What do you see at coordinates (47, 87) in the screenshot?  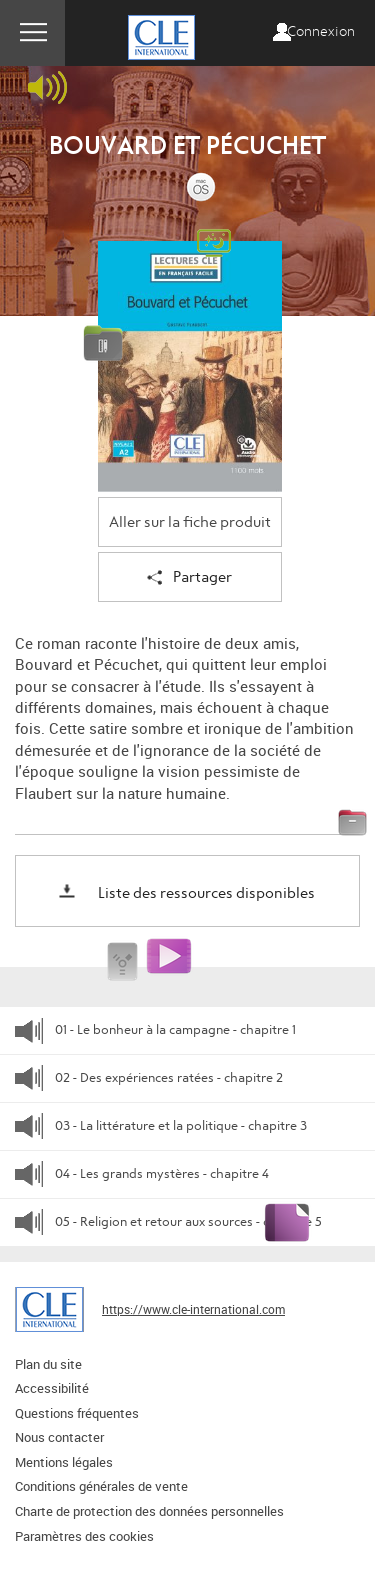 I see `adjust speaker or audio output settings` at bounding box center [47, 87].